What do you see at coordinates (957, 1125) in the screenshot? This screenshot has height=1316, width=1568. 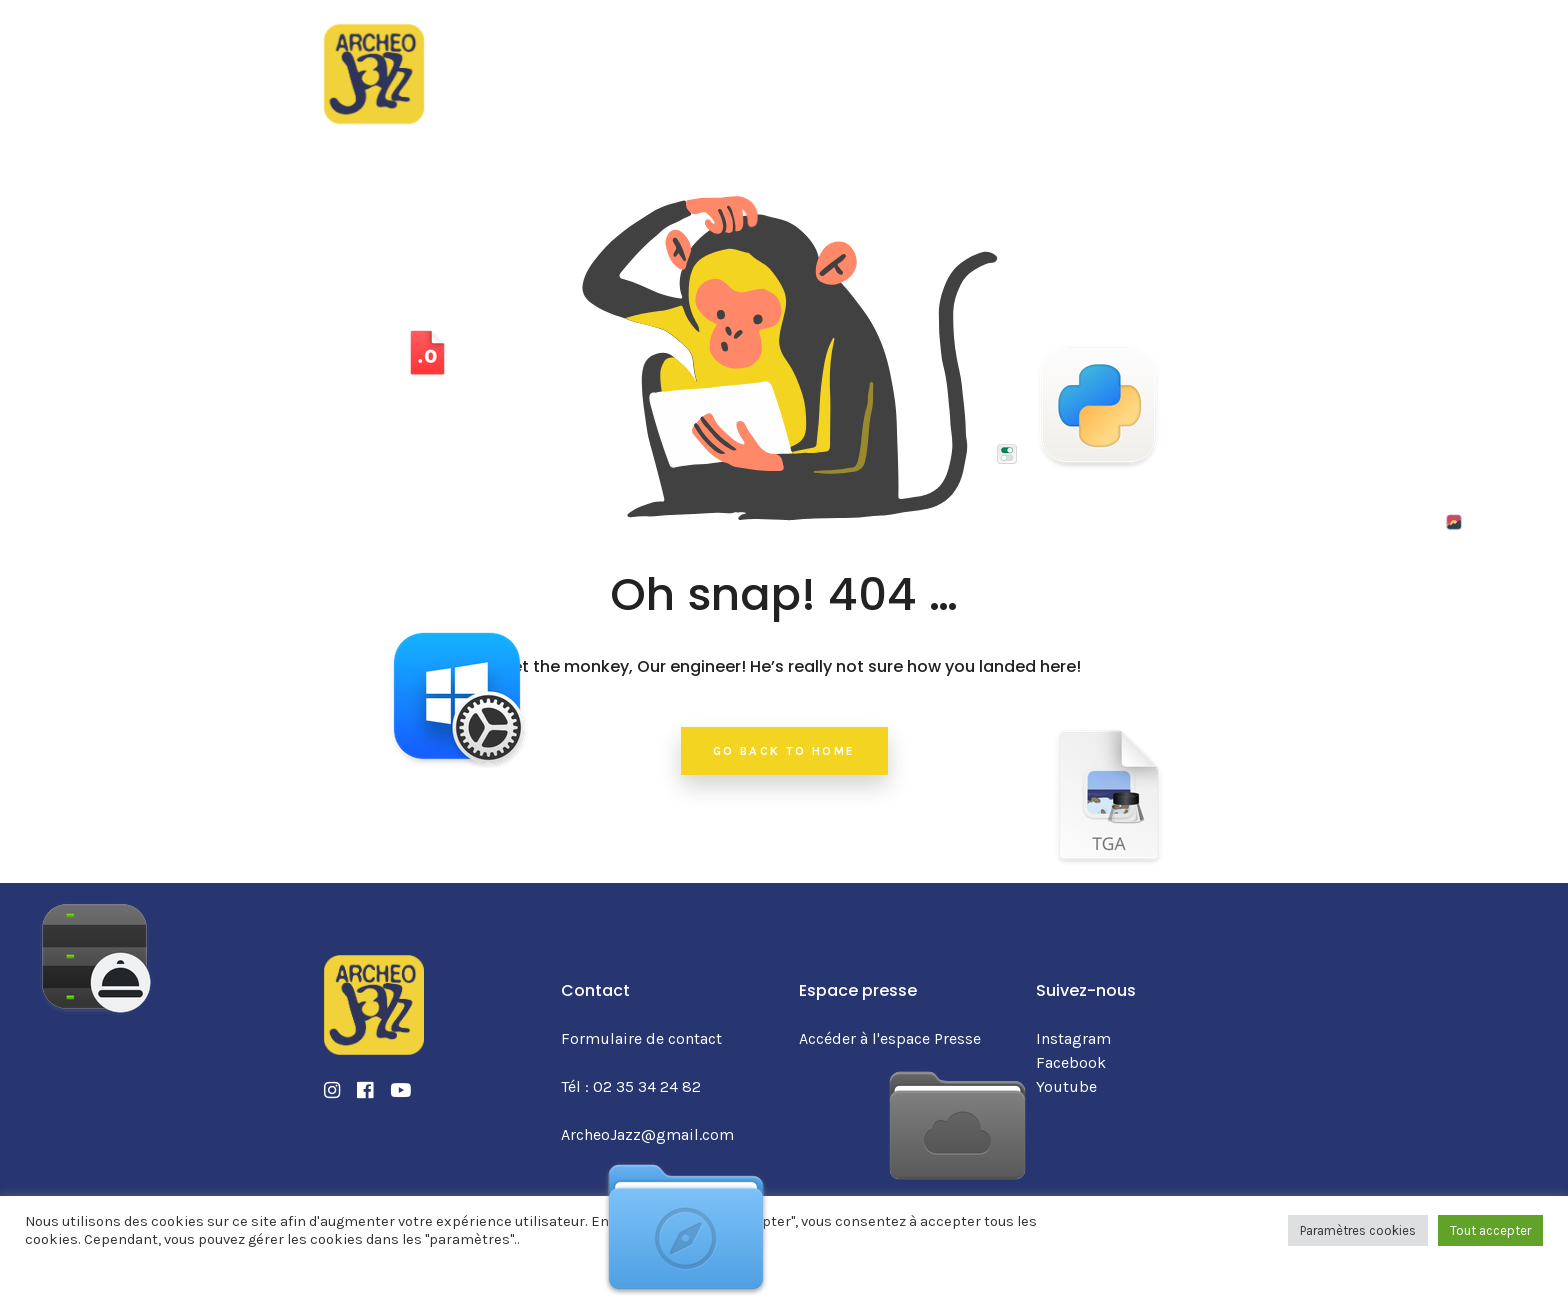 I see `access cloud-synced files and folders` at bounding box center [957, 1125].